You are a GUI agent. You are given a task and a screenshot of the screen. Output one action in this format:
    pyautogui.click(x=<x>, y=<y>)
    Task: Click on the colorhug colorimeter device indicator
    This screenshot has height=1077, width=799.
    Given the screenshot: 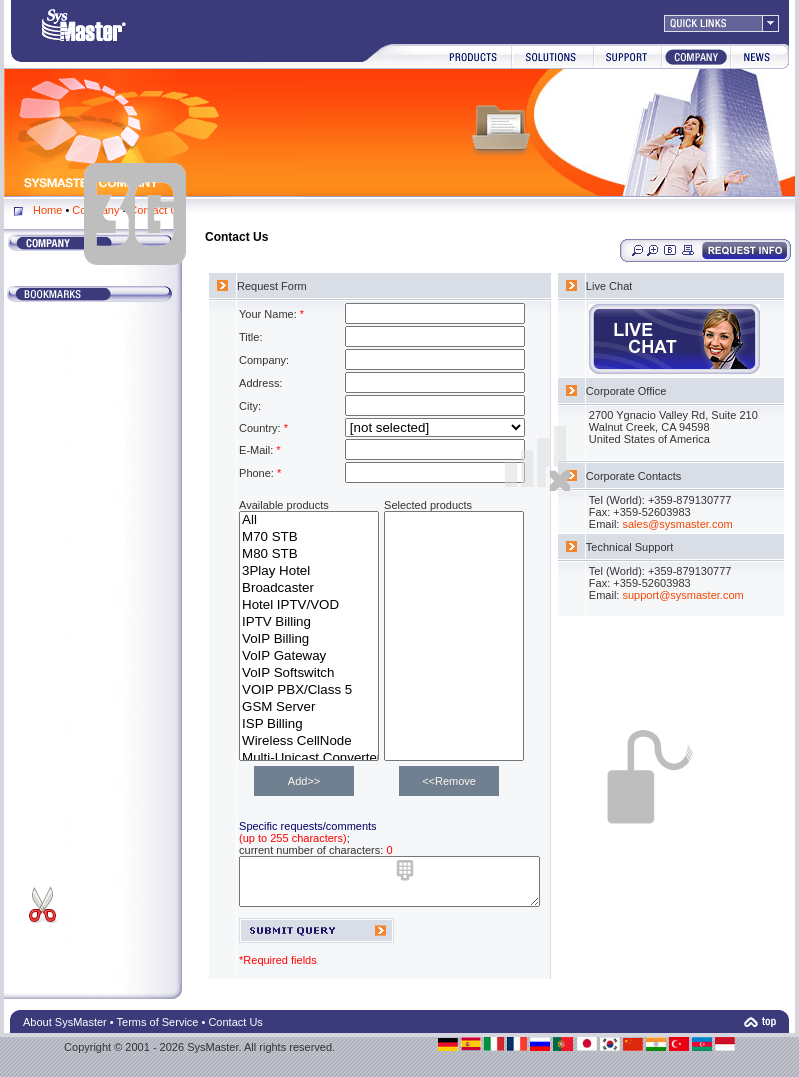 What is the action you would take?
    pyautogui.click(x=647, y=783)
    